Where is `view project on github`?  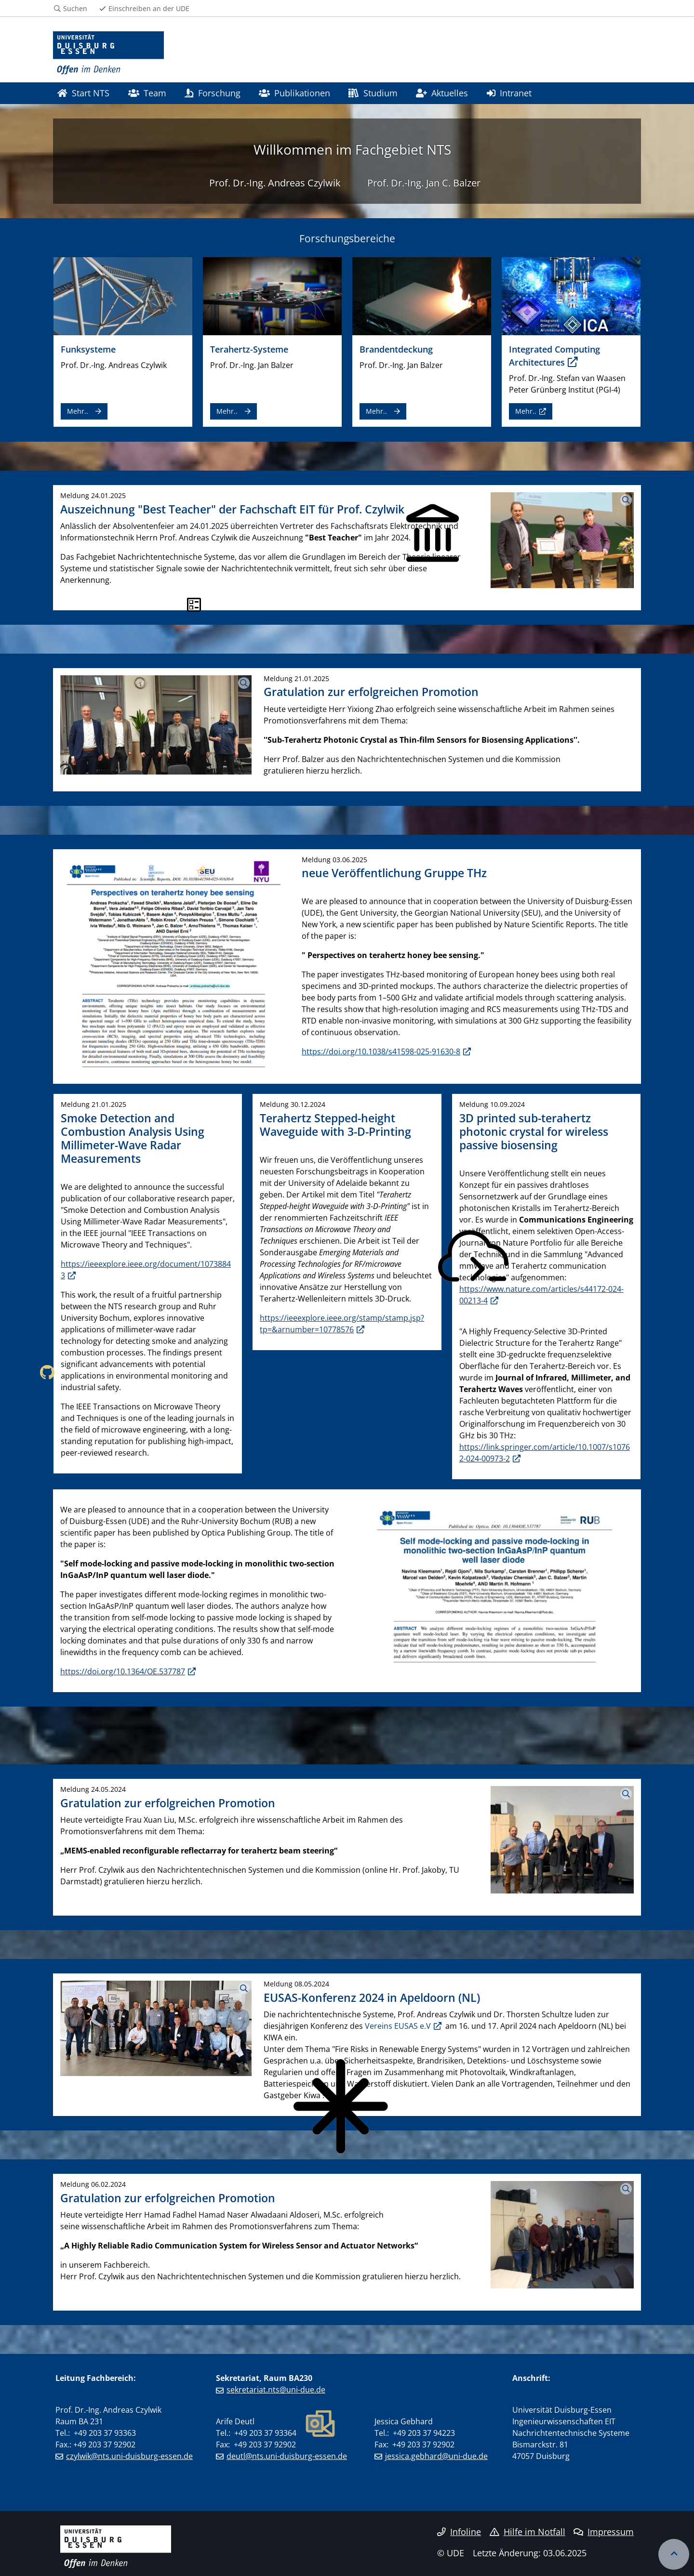 view project on github is located at coordinates (47, 1372).